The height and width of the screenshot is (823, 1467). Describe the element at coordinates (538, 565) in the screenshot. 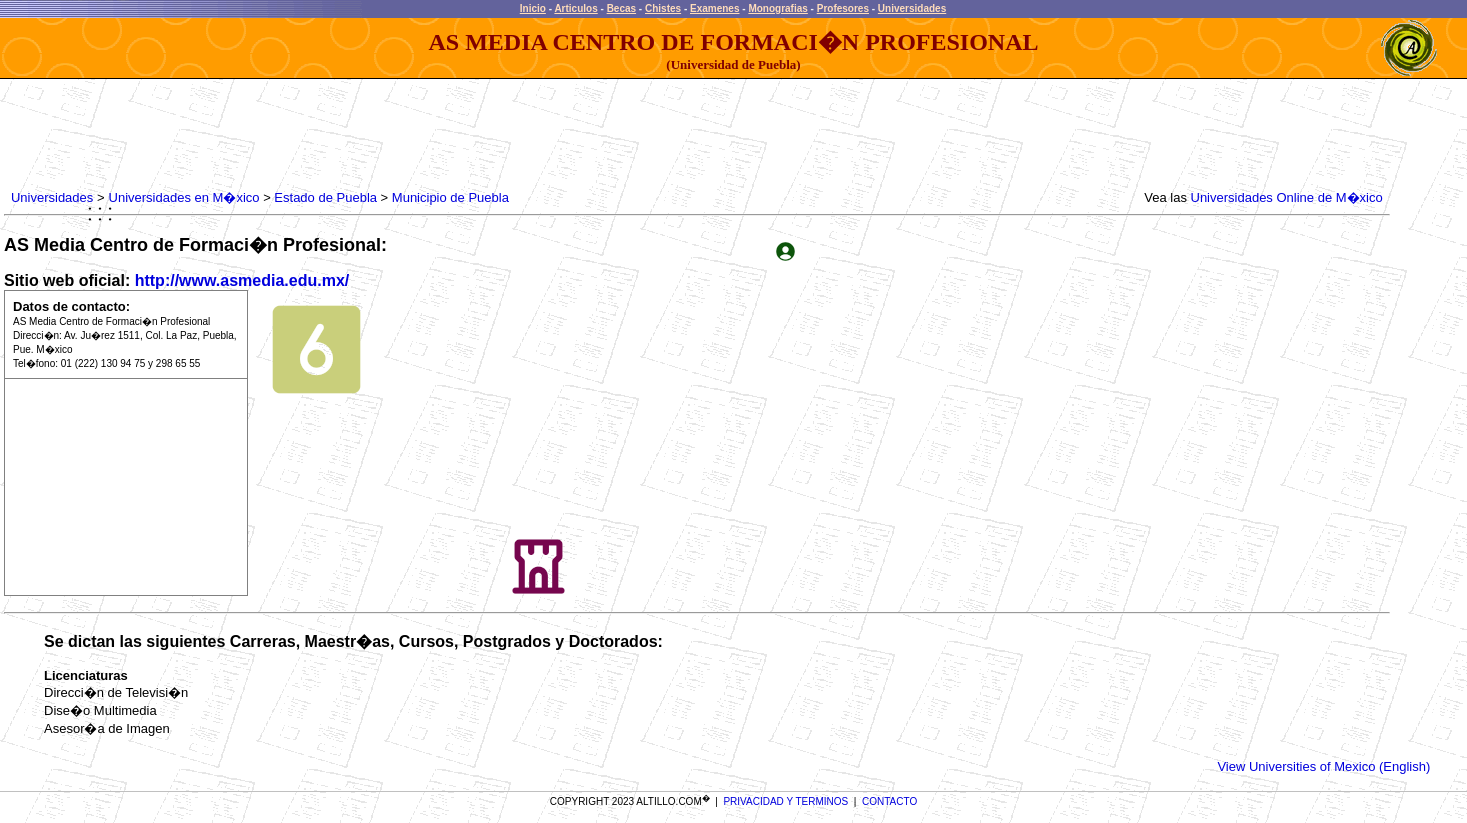

I see `access castle or fortress-themed game content` at that location.